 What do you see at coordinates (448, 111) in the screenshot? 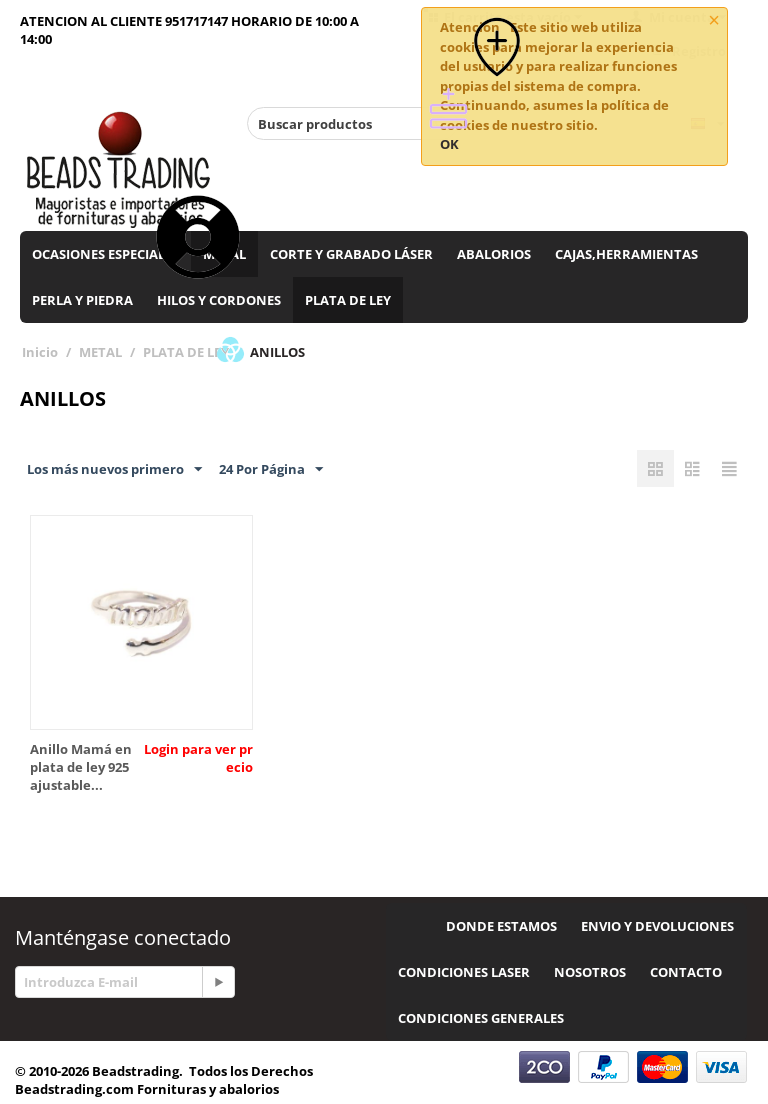
I see `add a new row above` at bounding box center [448, 111].